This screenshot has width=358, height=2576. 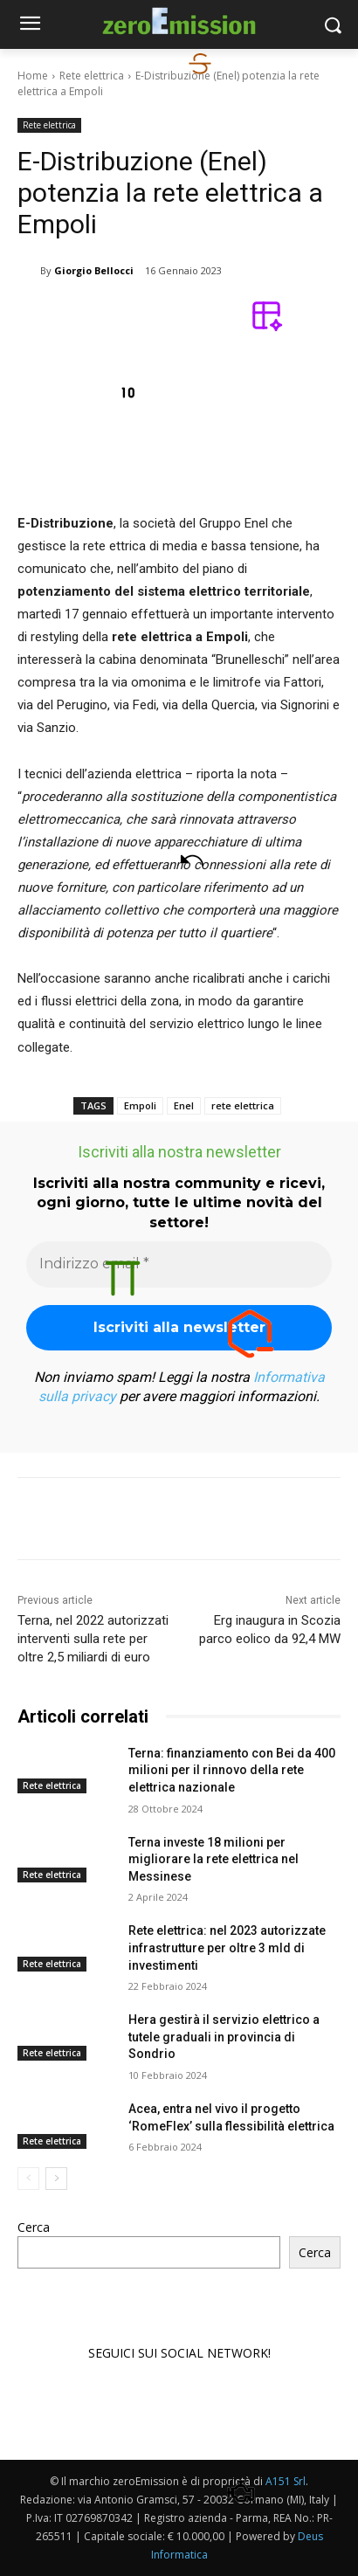 I want to click on indicates item number 10 in a list or sequence, so click(x=127, y=392).